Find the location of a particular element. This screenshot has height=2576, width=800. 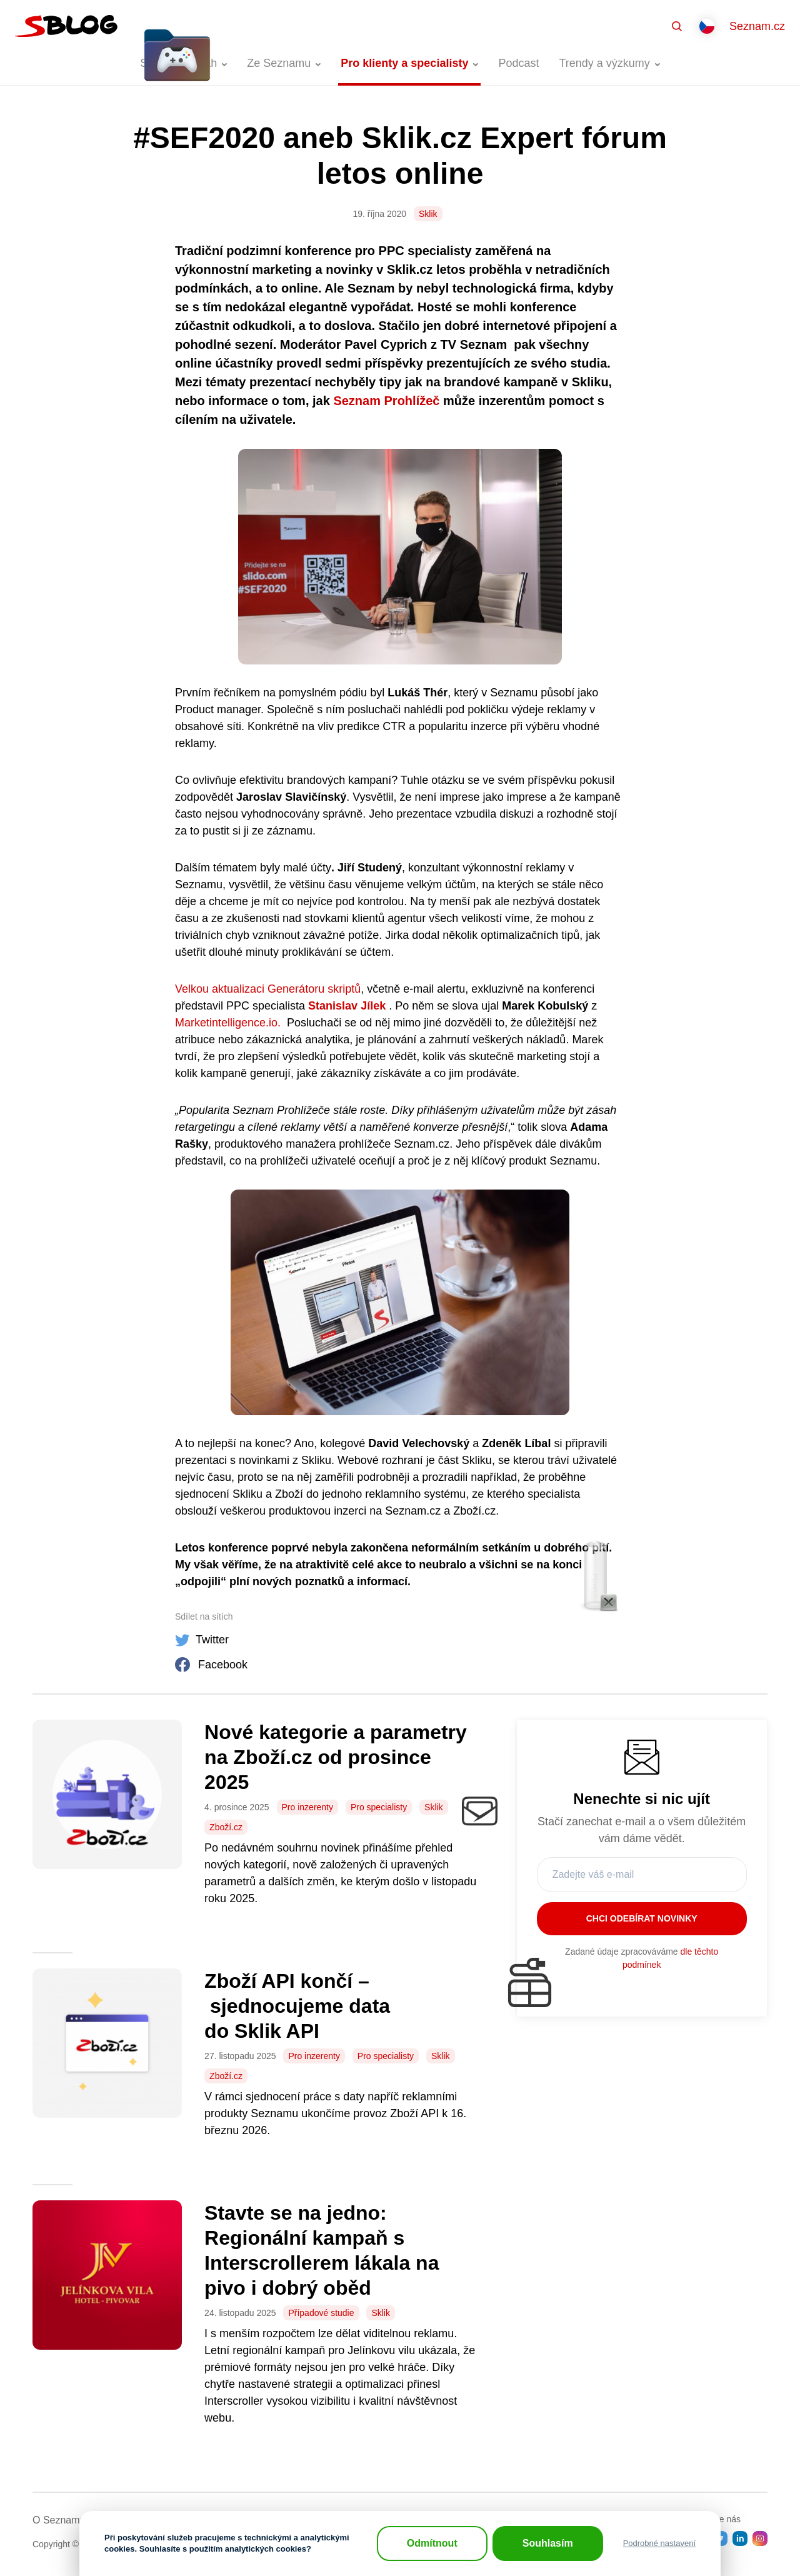

indicates battery not detected or missing is located at coordinates (596, 1576).